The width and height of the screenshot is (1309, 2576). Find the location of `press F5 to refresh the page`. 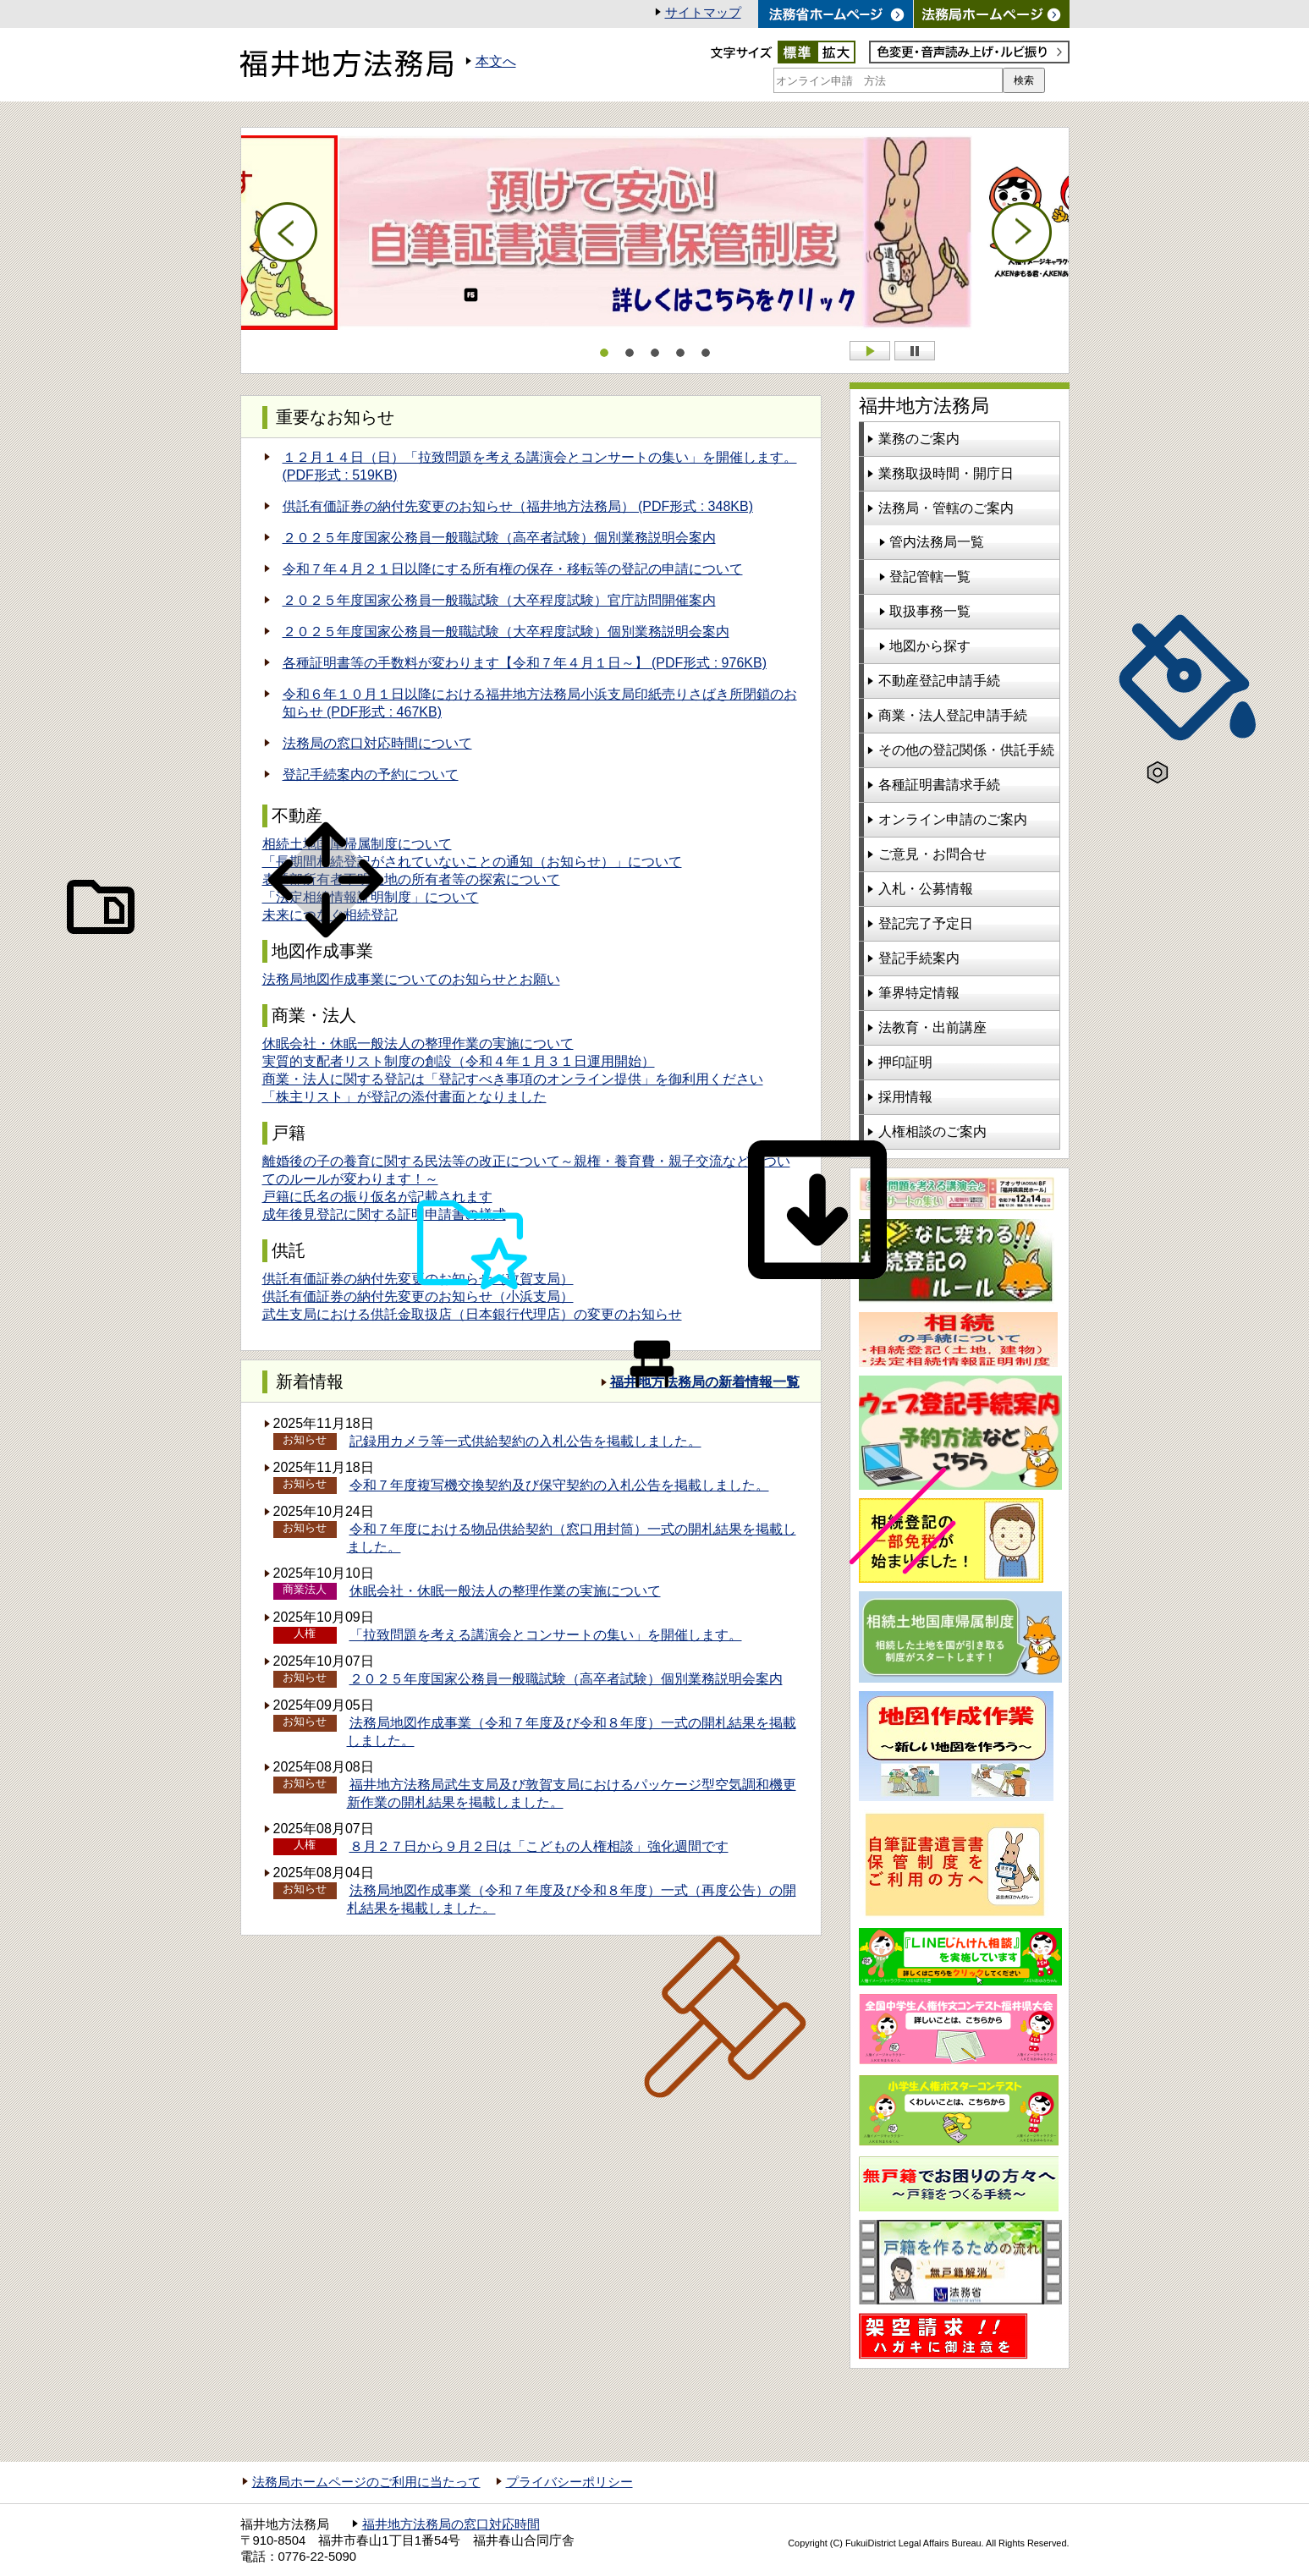

press F5 to refresh the page is located at coordinates (470, 294).